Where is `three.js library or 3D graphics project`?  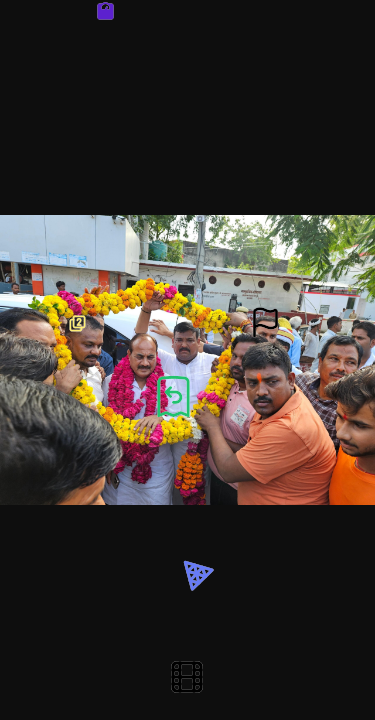
three.js library or 3D graphics project is located at coordinates (198, 575).